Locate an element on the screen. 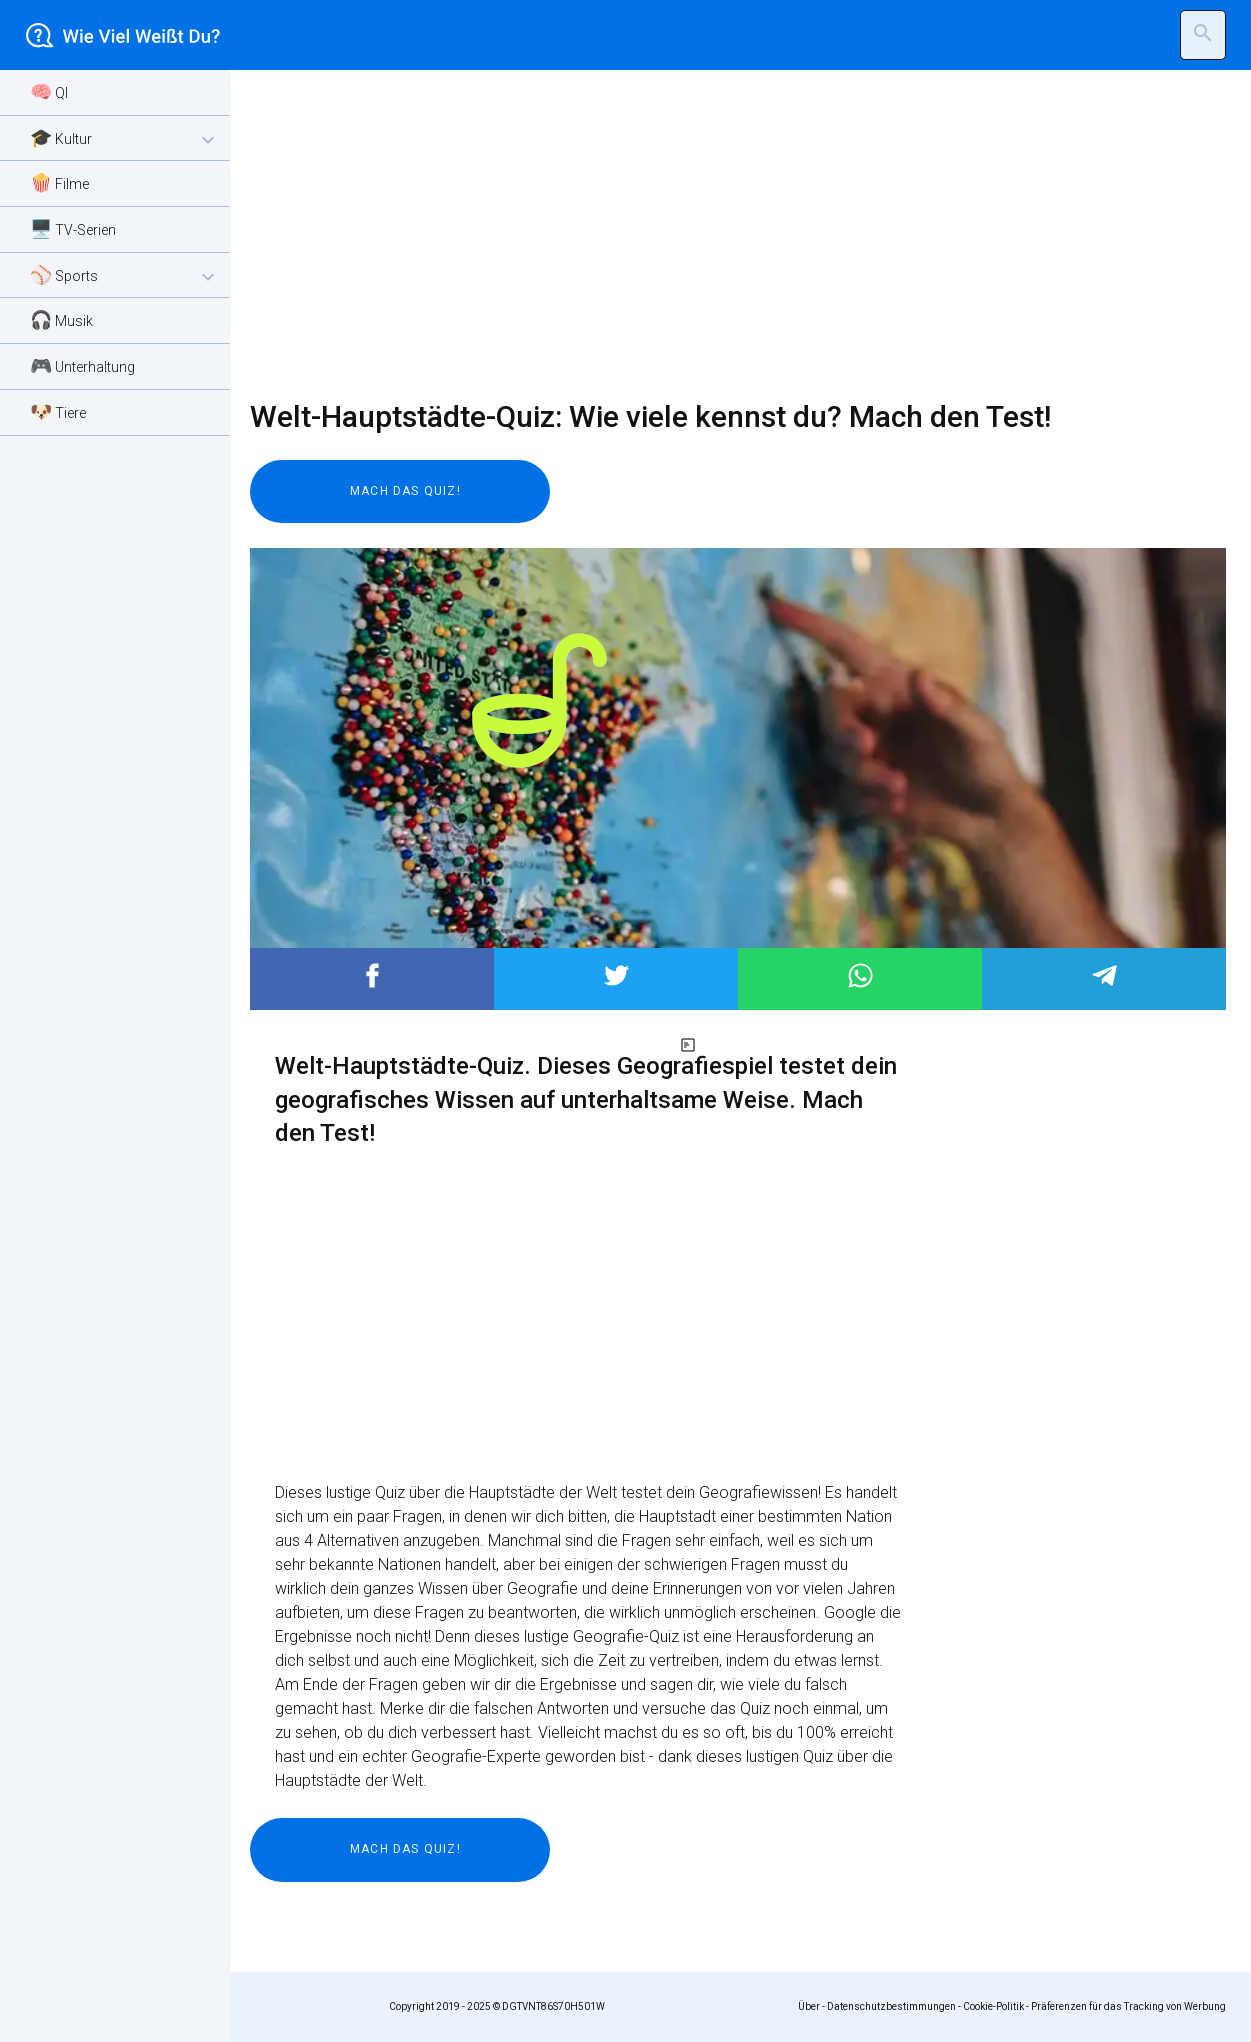 The width and height of the screenshot is (1251, 2042). access cooking or recipe features is located at coordinates (539, 700).